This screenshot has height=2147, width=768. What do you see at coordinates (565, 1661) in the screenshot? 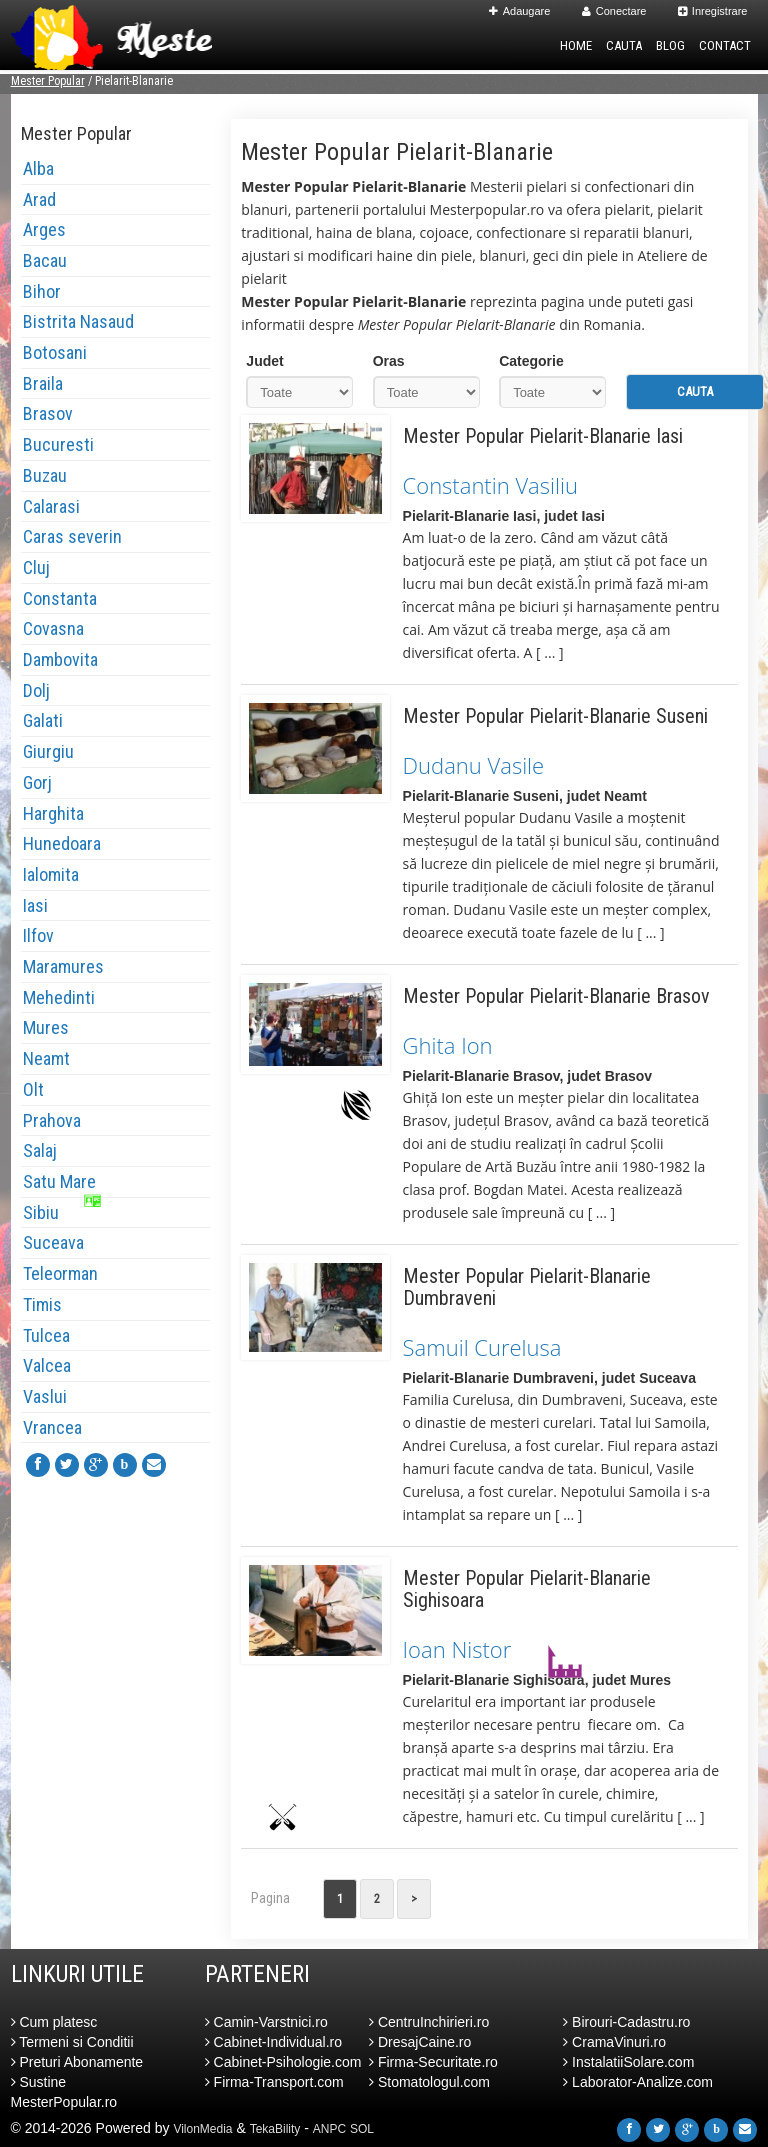
I see `view castle or fortress in game` at bounding box center [565, 1661].